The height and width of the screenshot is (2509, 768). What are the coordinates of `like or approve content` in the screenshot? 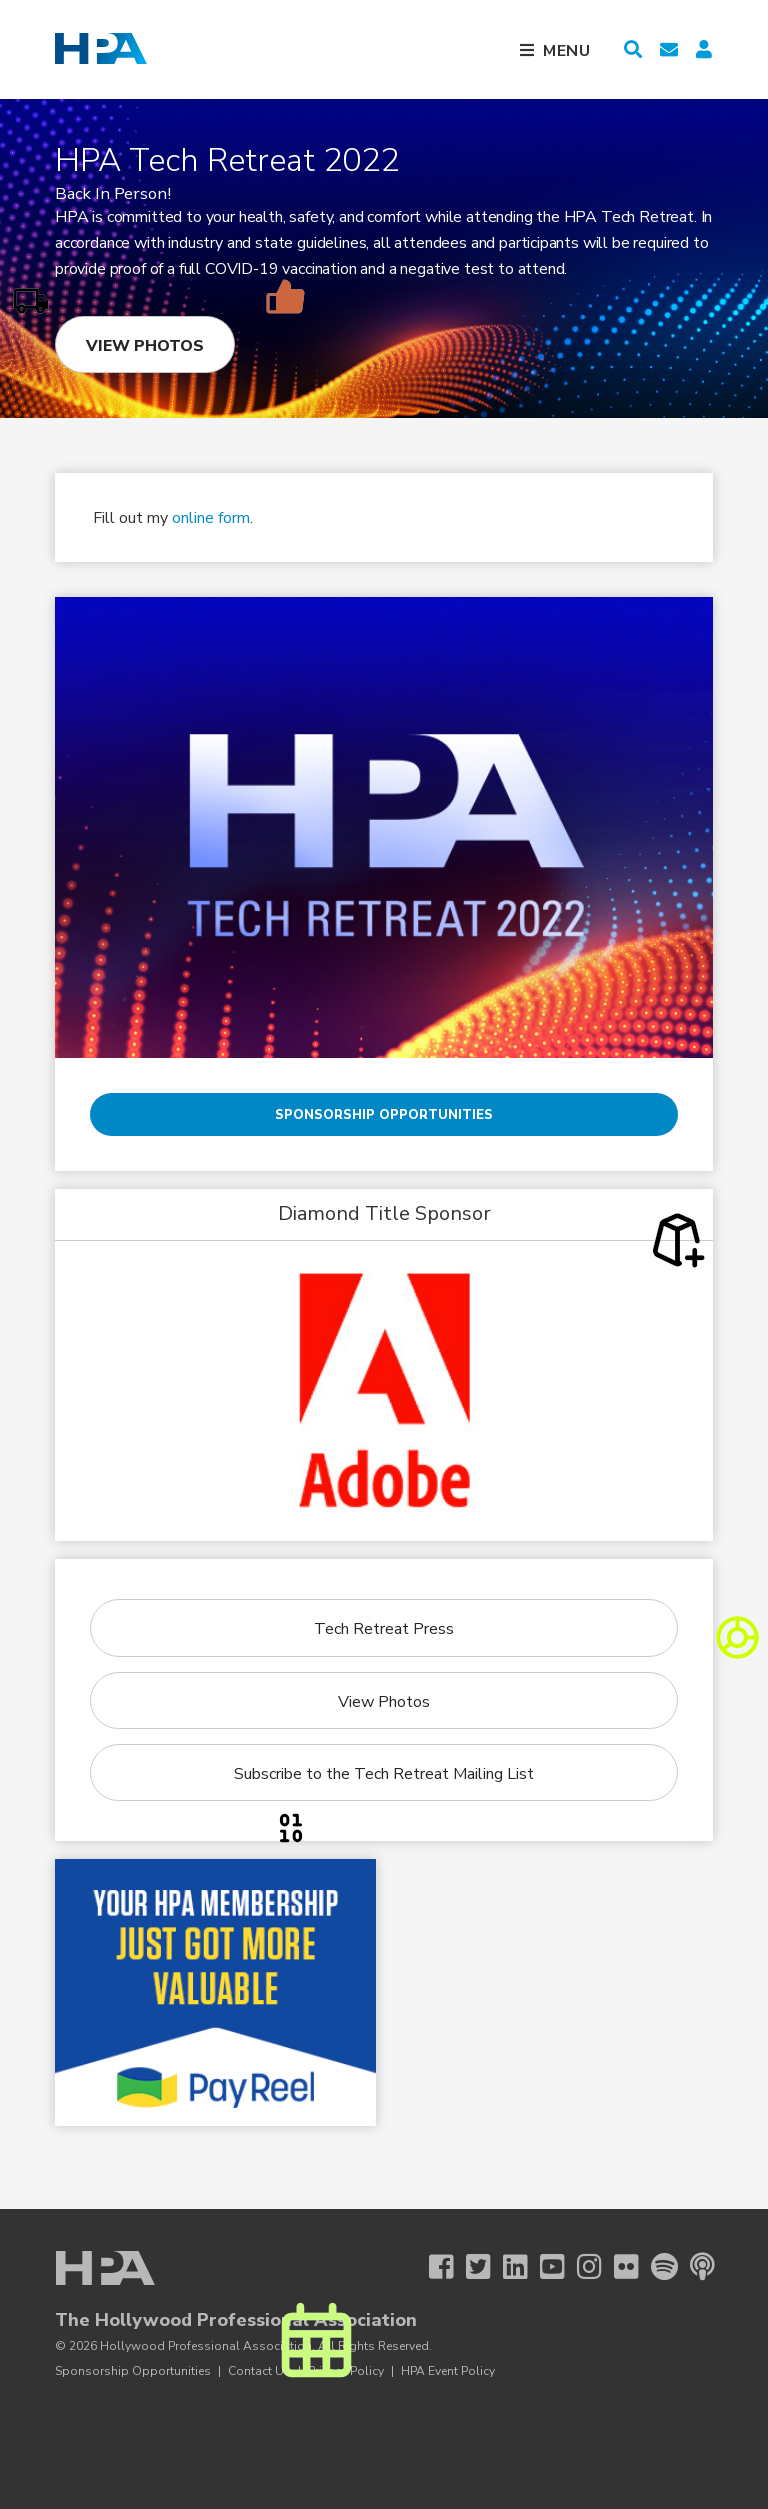 It's located at (285, 298).